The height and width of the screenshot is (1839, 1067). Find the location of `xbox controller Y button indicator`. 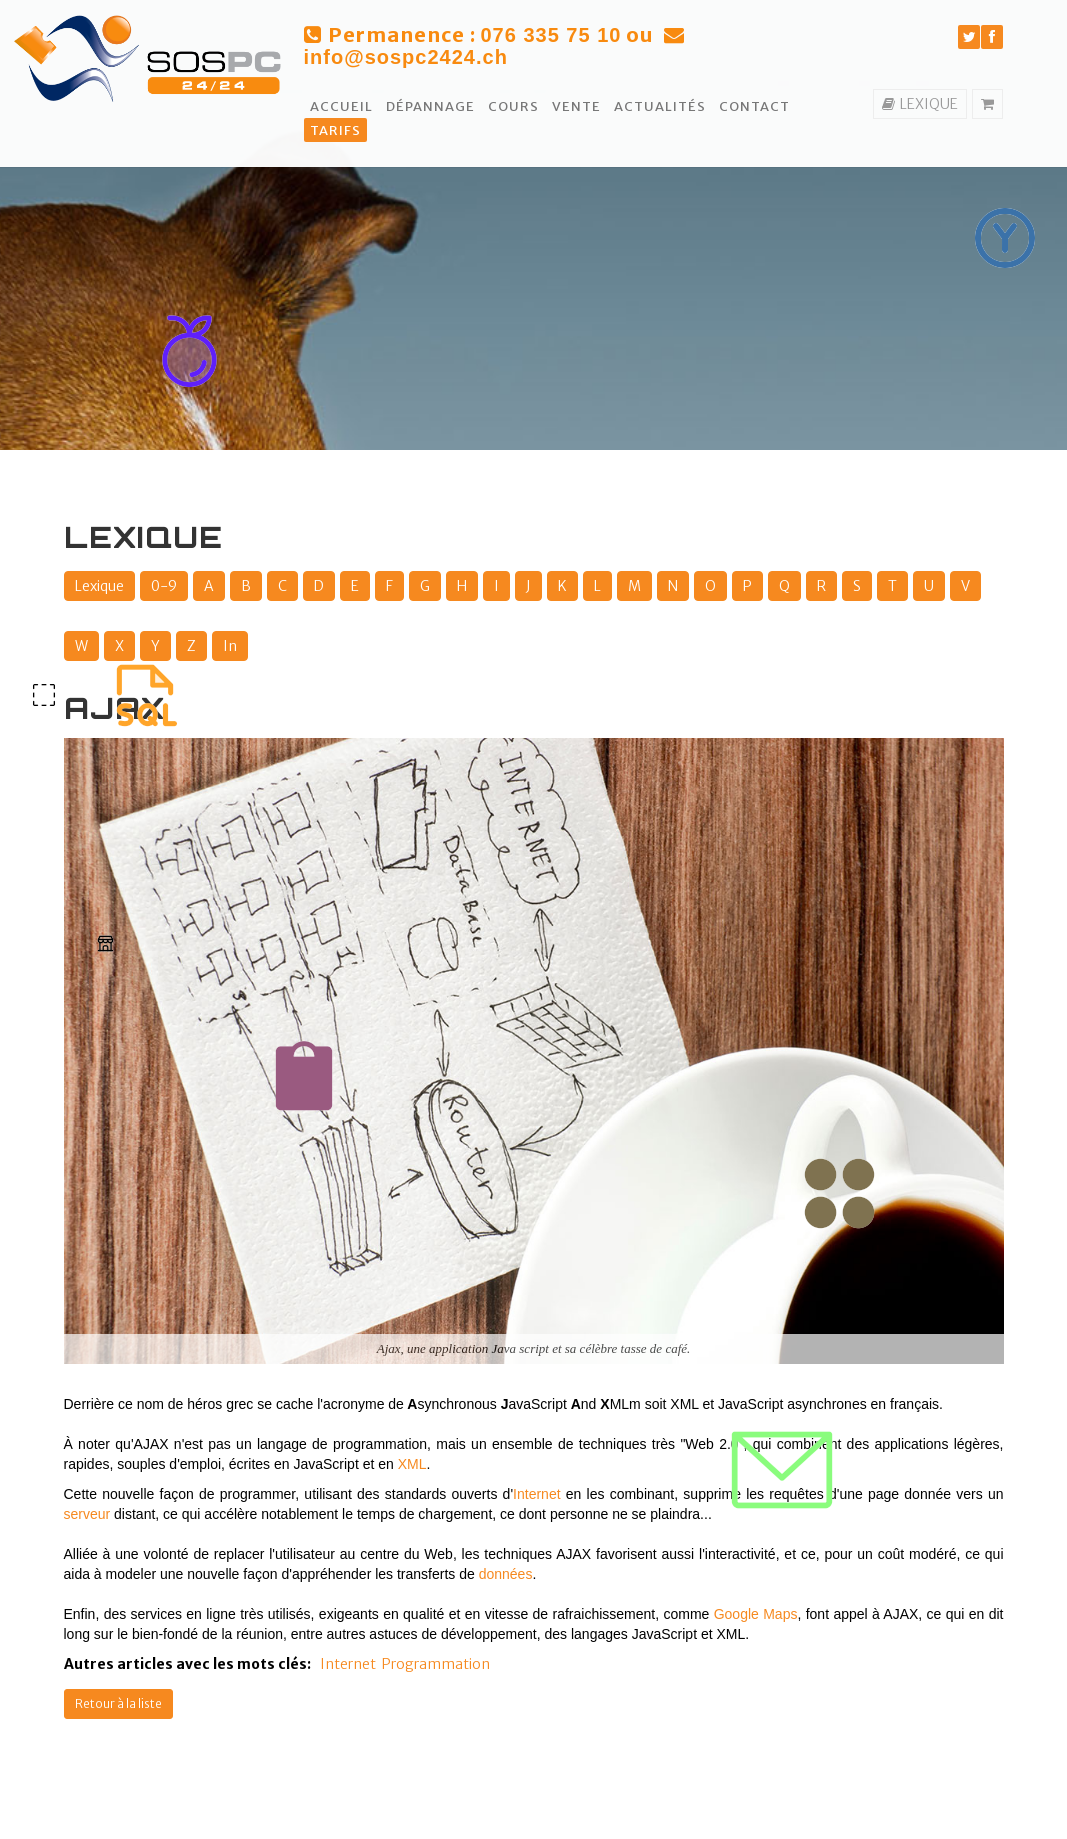

xbox controller Y button indicator is located at coordinates (1005, 238).